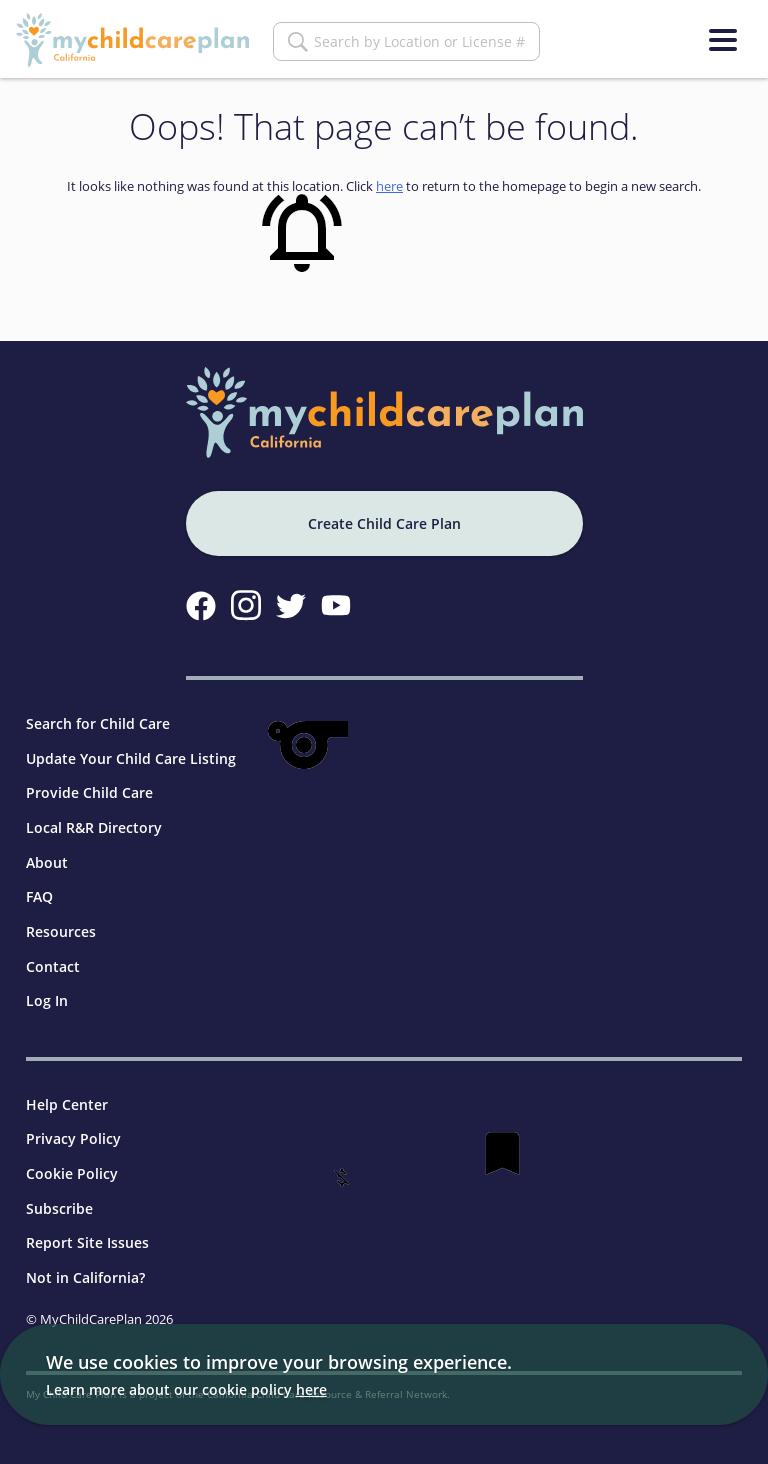  I want to click on indicates no cost or free item, so click(341, 1177).